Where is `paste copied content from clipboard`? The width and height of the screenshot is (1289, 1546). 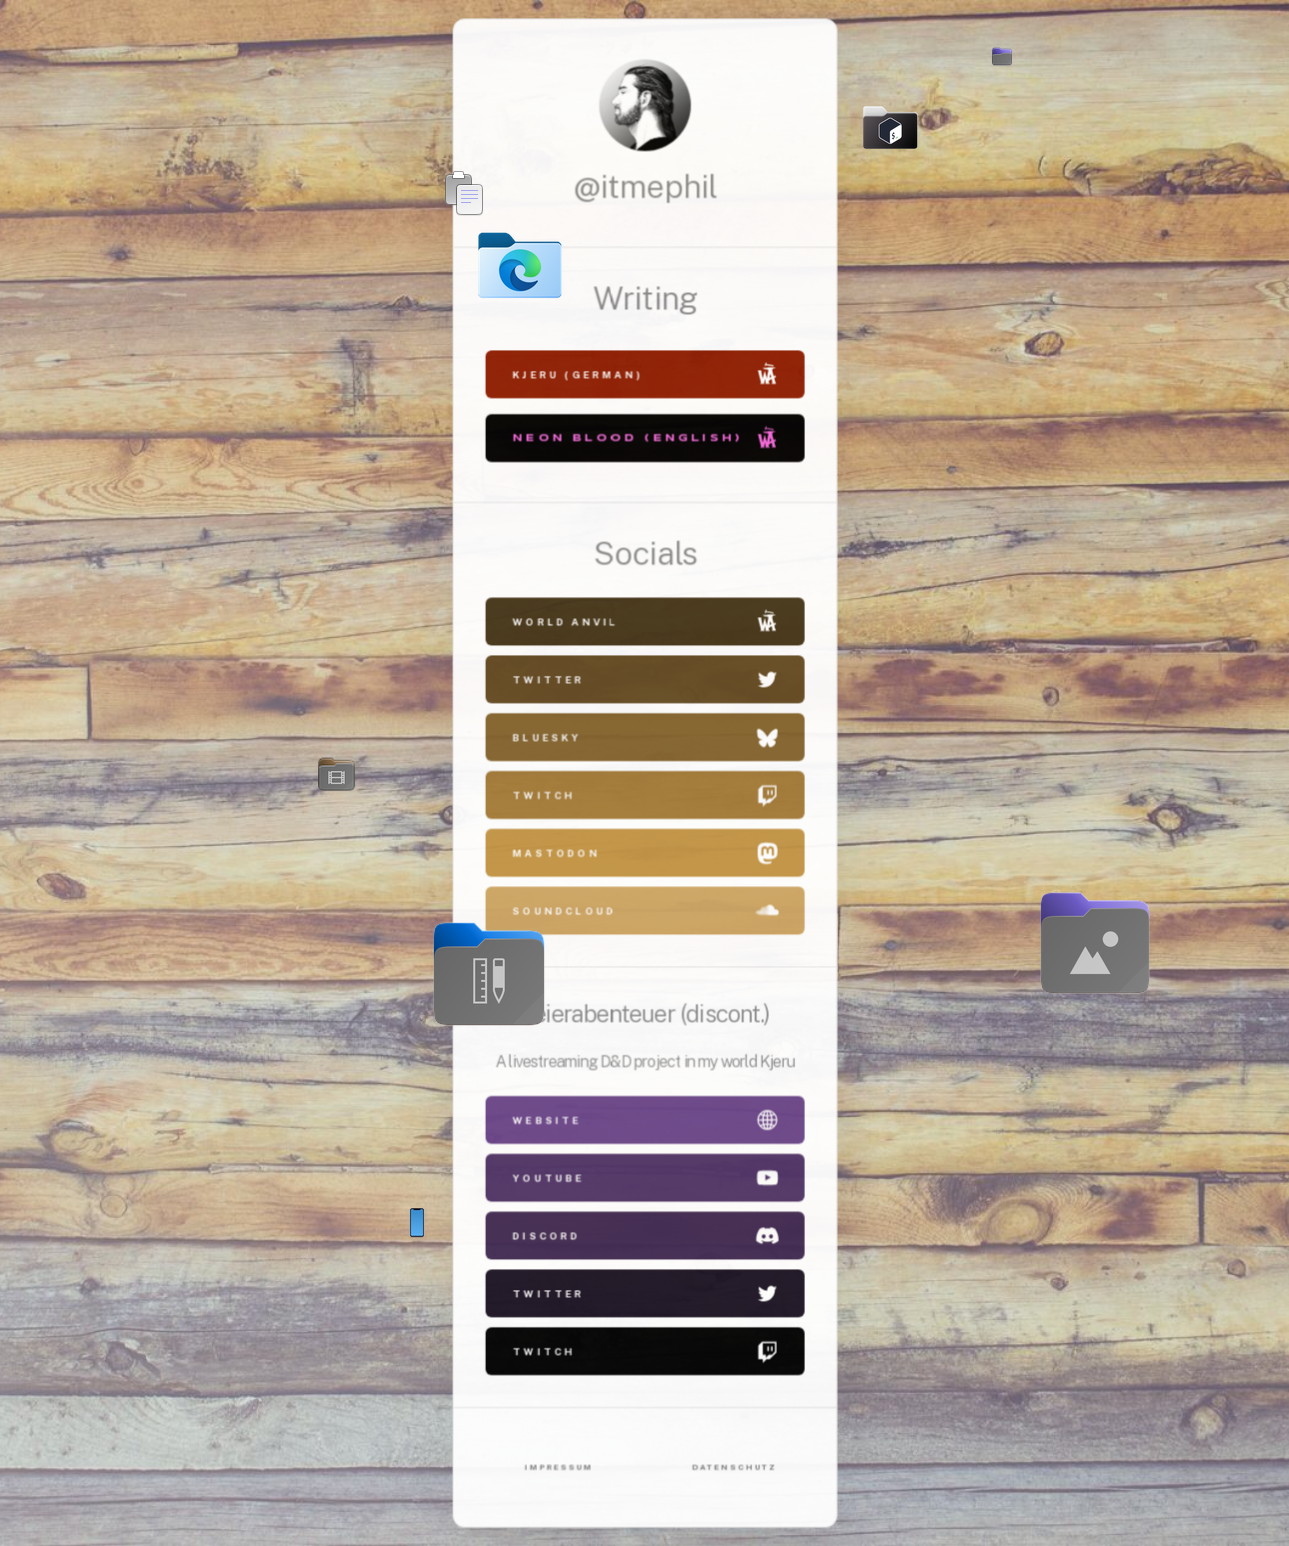 paste copied content from clipboard is located at coordinates (464, 193).